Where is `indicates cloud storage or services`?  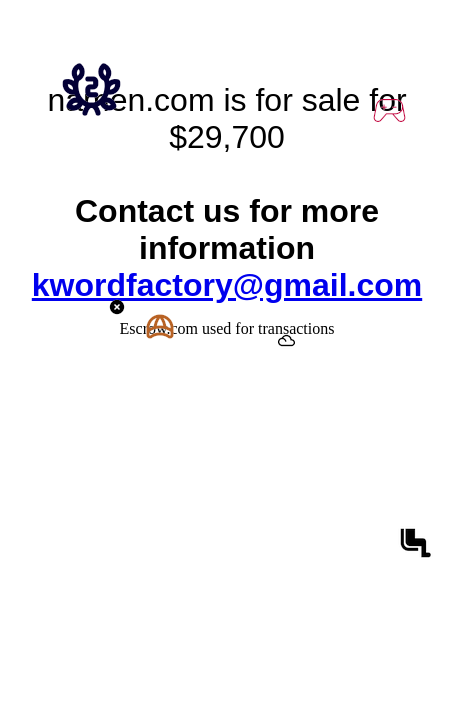
indicates cloud storage or services is located at coordinates (286, 340).